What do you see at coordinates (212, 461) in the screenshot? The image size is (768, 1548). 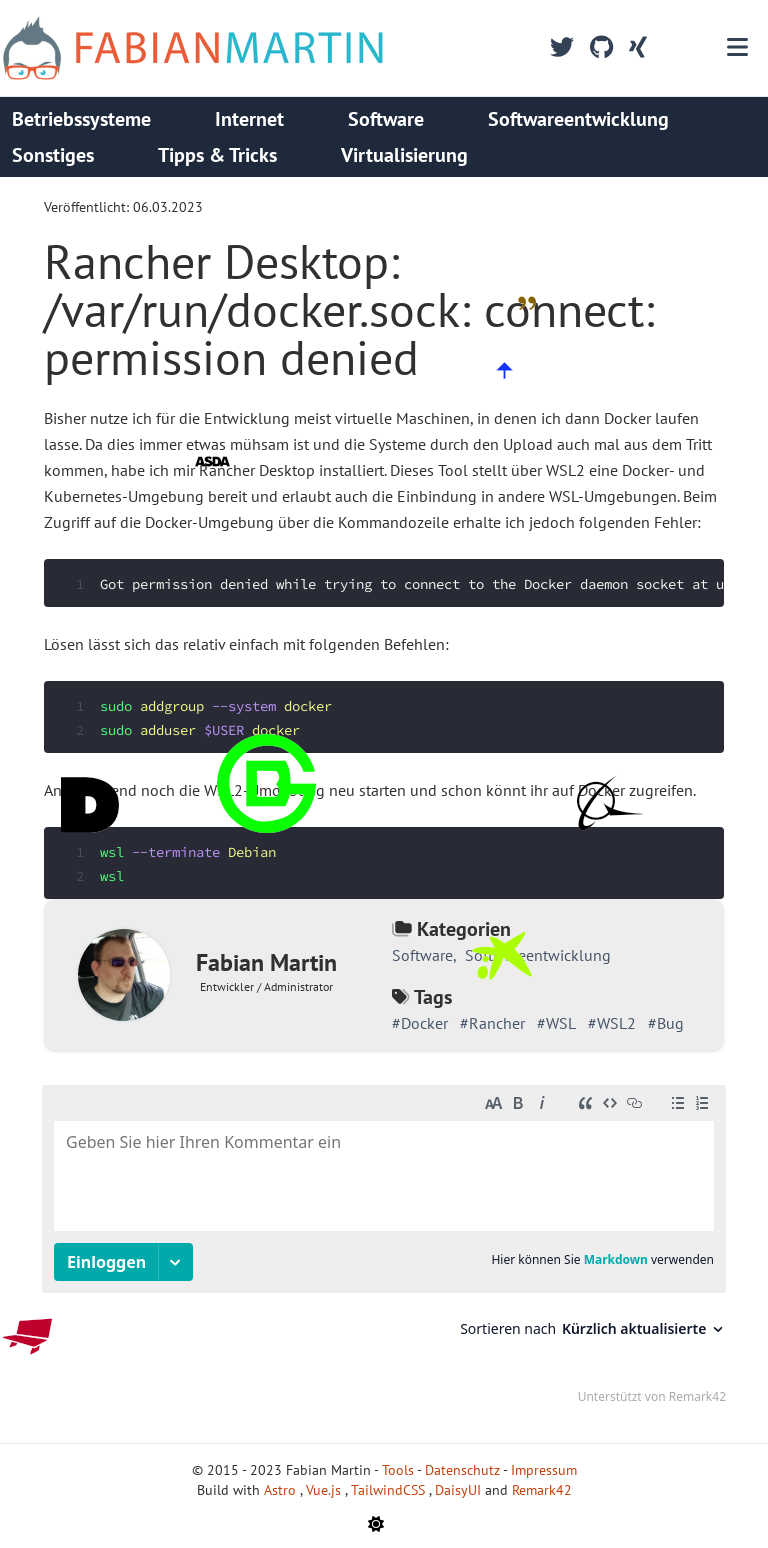 I see `Asda brand logo` at bounding box center [212, 461].